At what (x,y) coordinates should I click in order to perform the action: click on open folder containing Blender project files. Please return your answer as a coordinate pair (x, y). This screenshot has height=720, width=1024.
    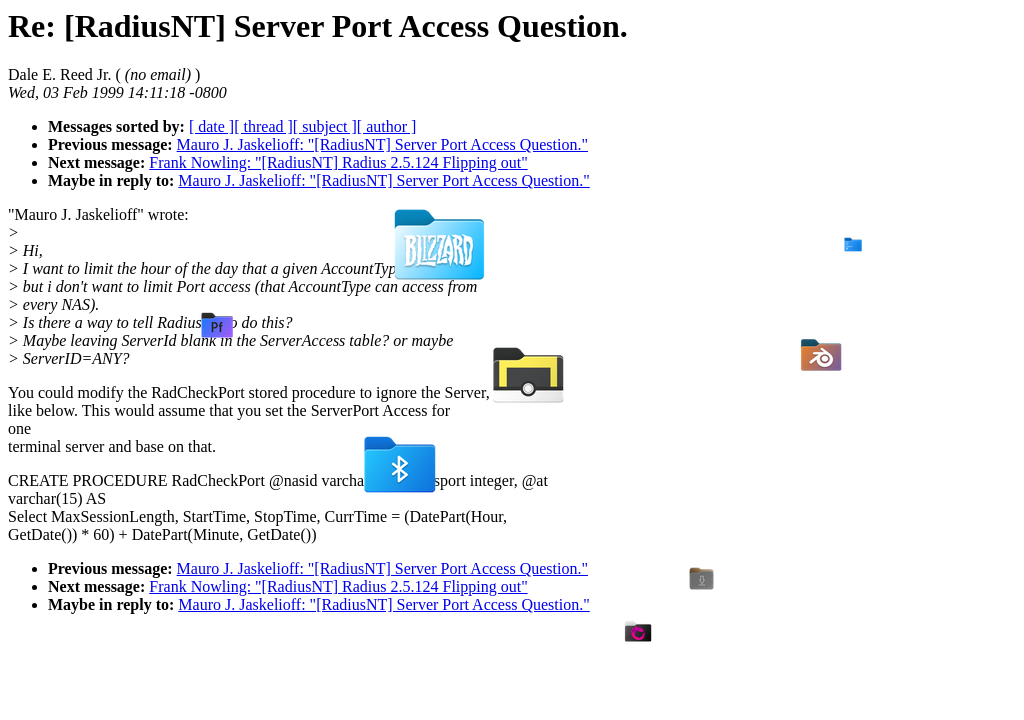
    Looking at the image, I should click on (821, 356).